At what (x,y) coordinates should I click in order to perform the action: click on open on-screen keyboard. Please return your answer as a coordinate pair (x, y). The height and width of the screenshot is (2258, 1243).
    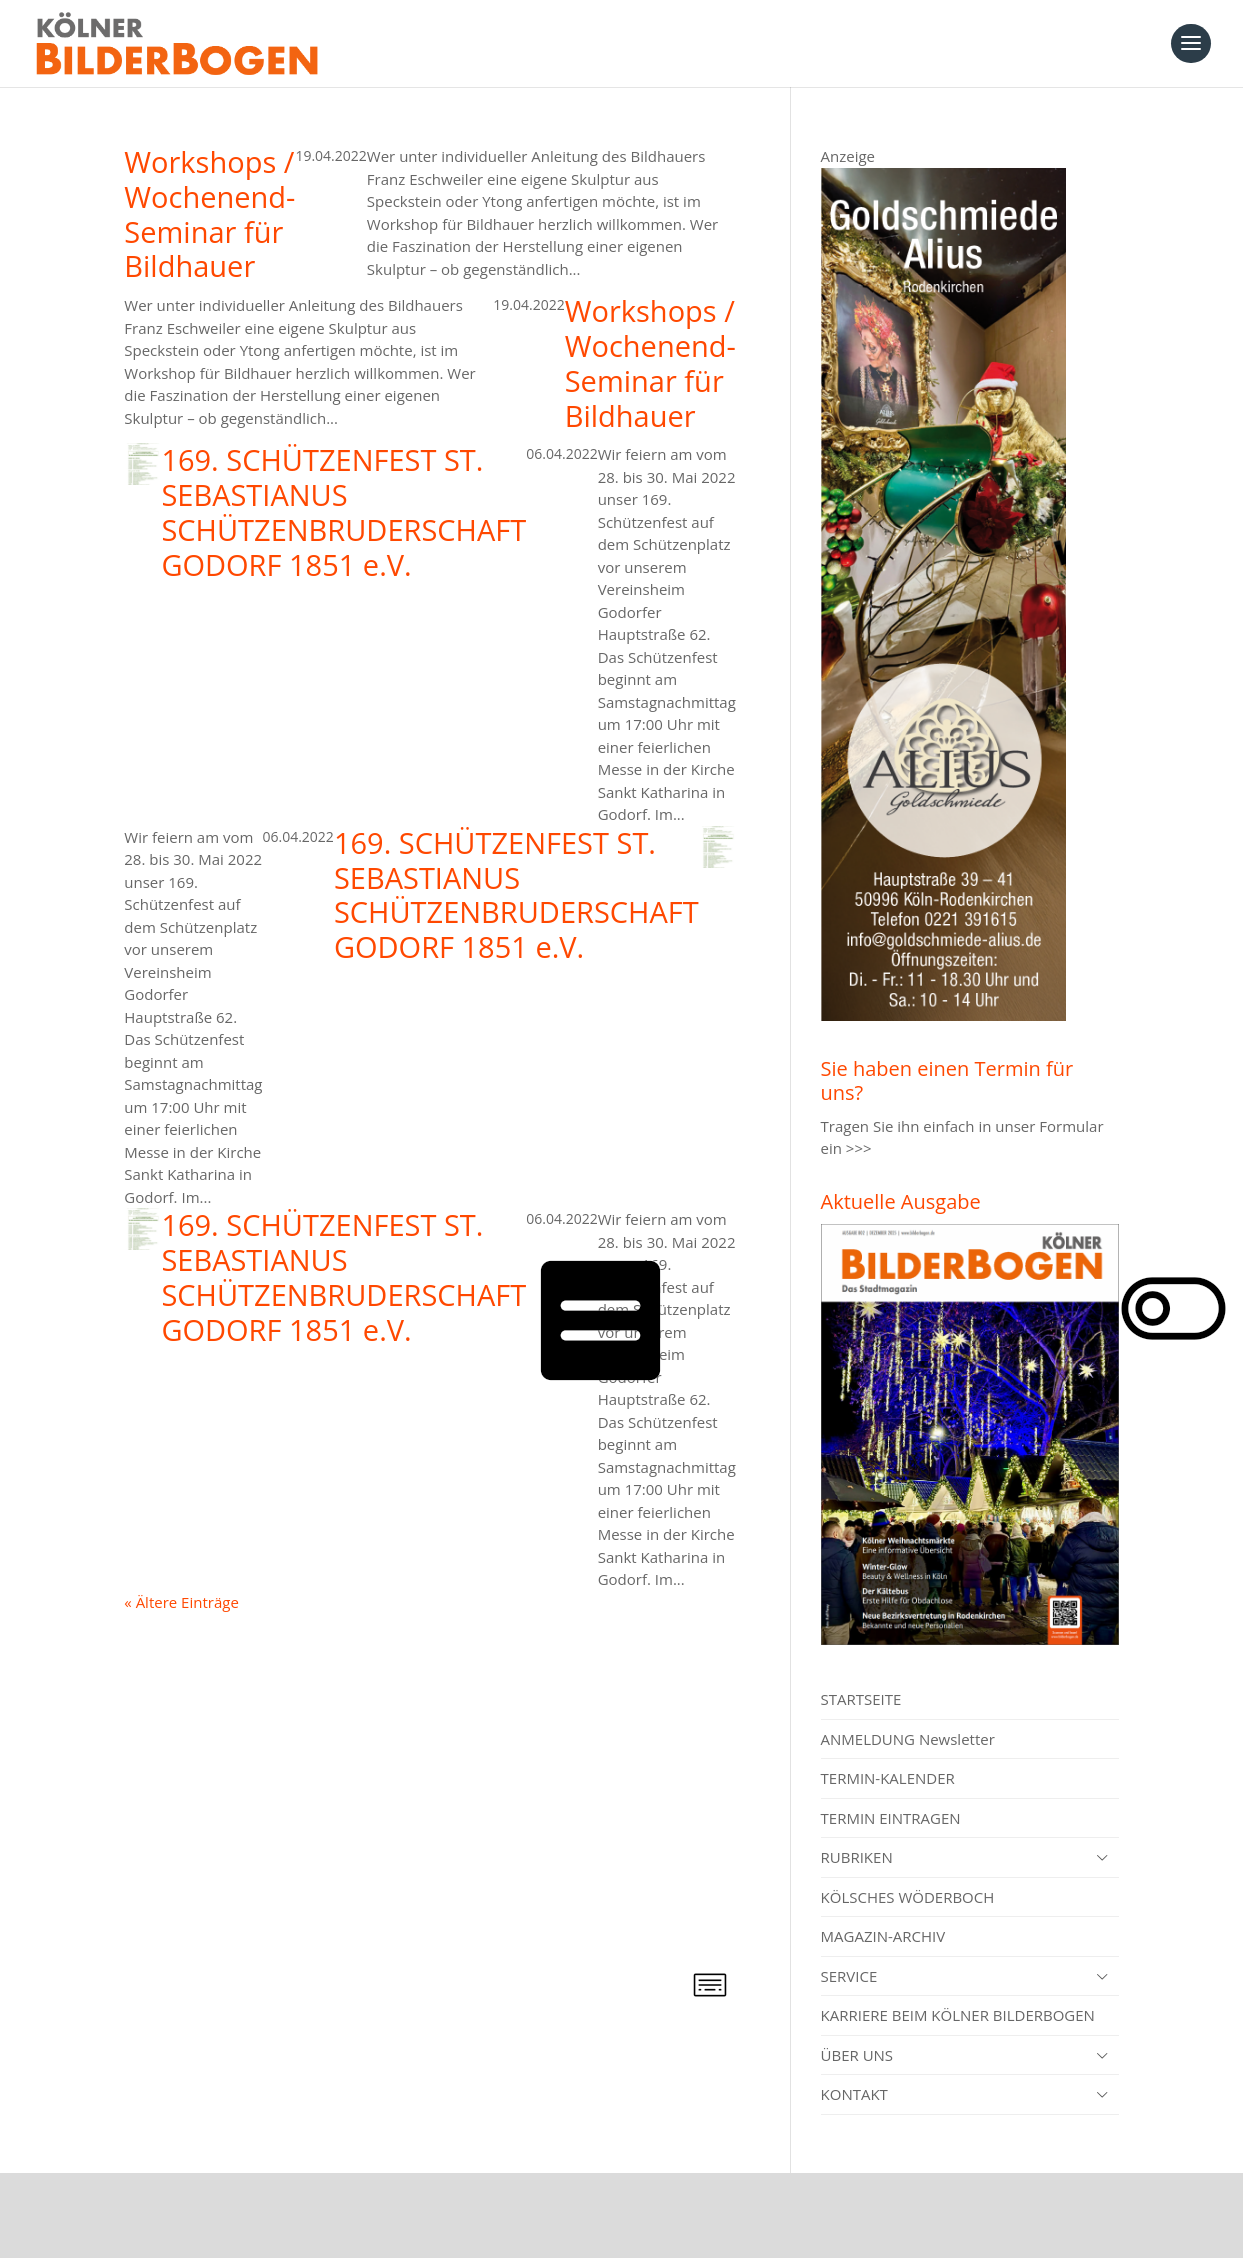
    Looking at the image, I should click on (710, 1985).